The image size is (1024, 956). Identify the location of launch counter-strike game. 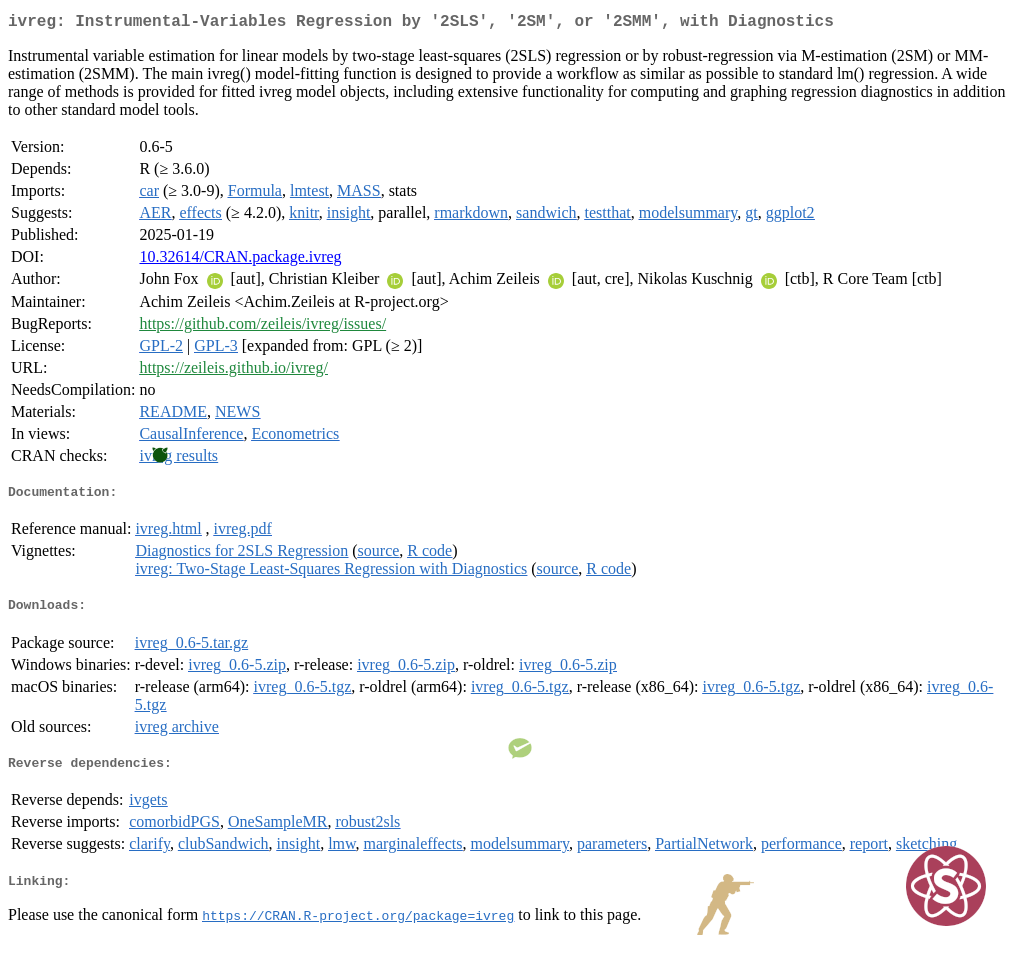
(725, 904).